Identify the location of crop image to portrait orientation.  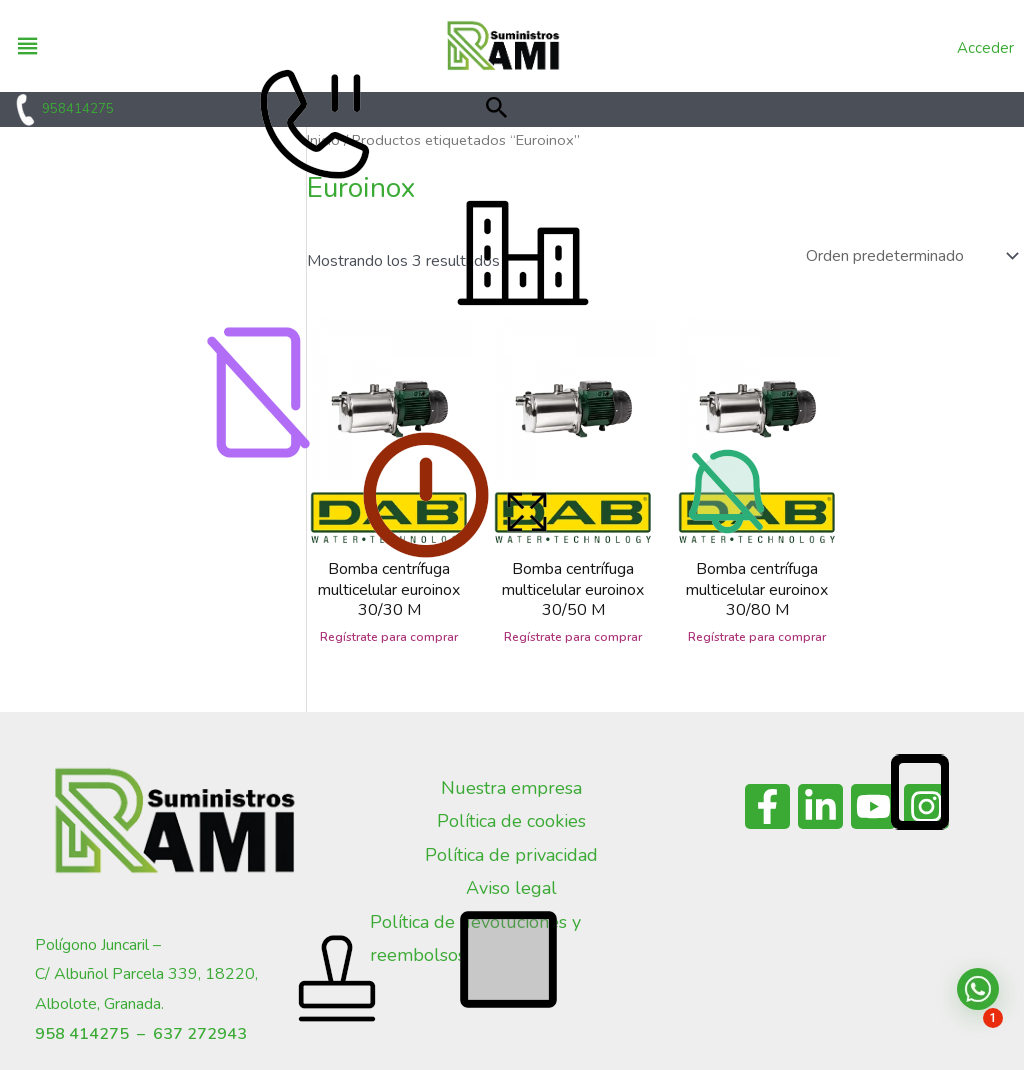
(920, 792).